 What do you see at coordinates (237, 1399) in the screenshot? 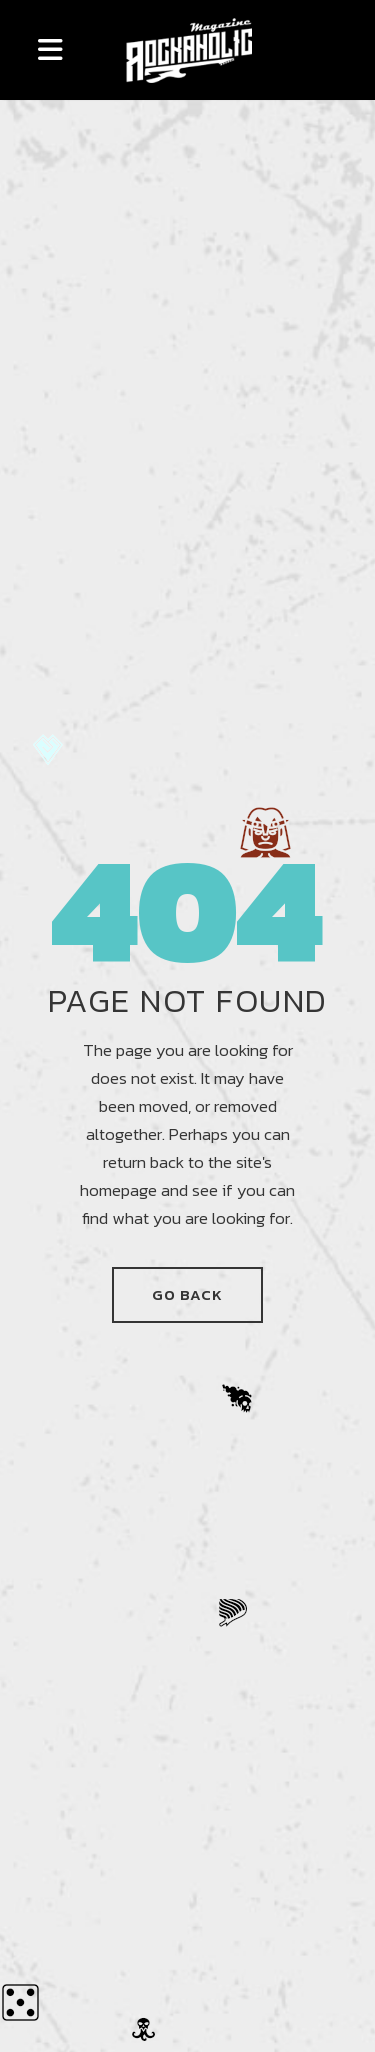
I see `indicates a critical hit or instant kill ability` at bounding box center [237, 1399].